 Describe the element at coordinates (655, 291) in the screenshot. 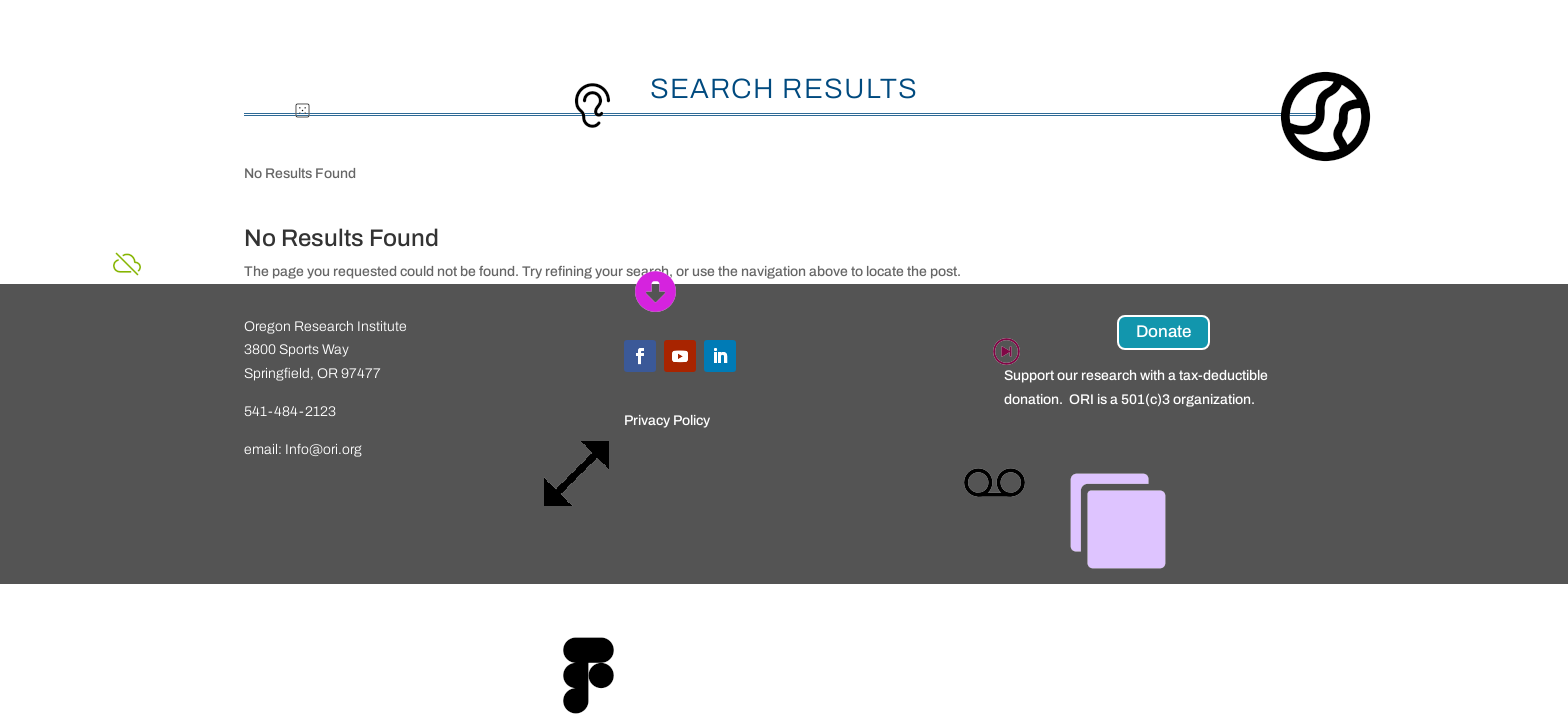

I see `download a file or content` at that location.